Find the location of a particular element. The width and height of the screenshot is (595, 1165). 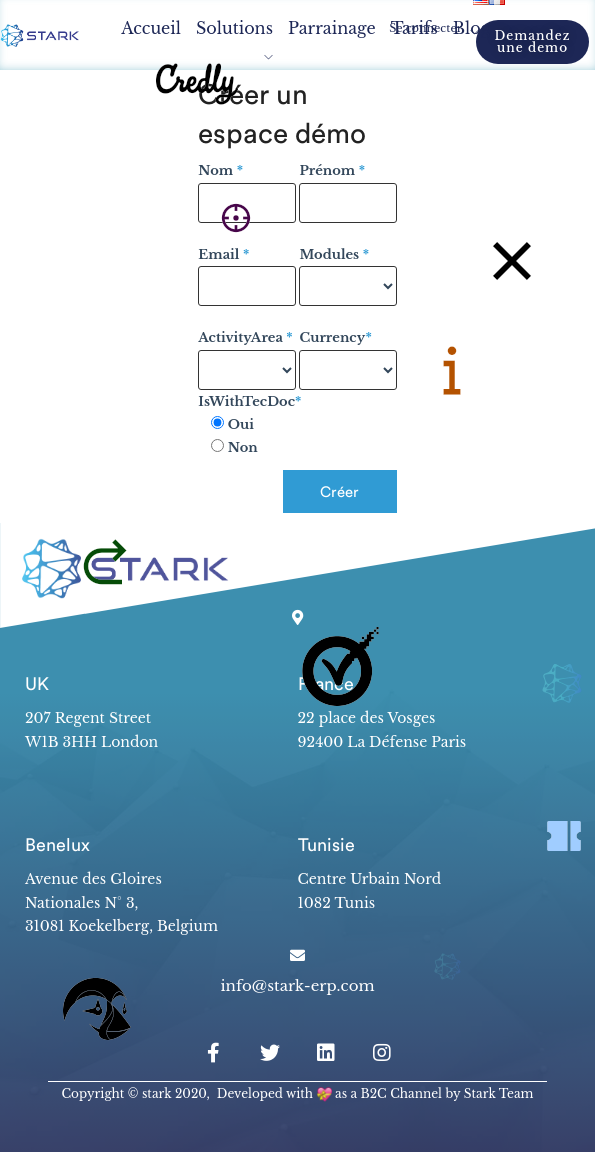

redo last action is located at coordinates (104, 564).